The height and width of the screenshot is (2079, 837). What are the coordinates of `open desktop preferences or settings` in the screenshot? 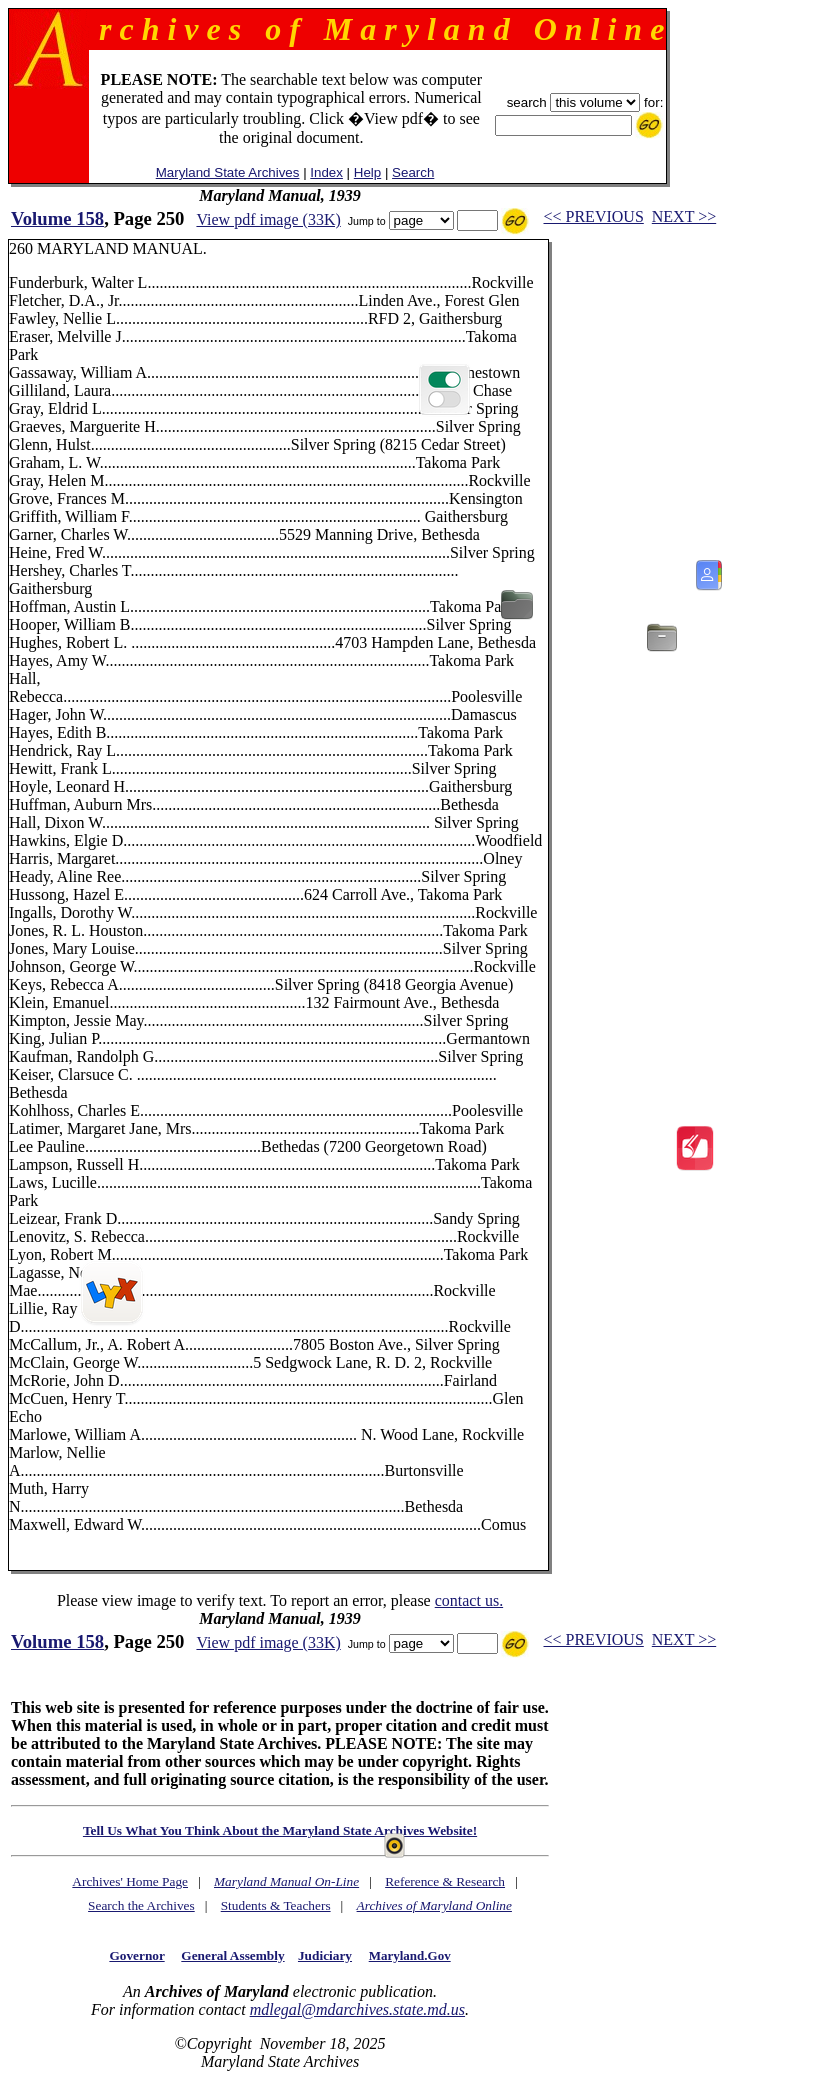 It's located at (444, 389).